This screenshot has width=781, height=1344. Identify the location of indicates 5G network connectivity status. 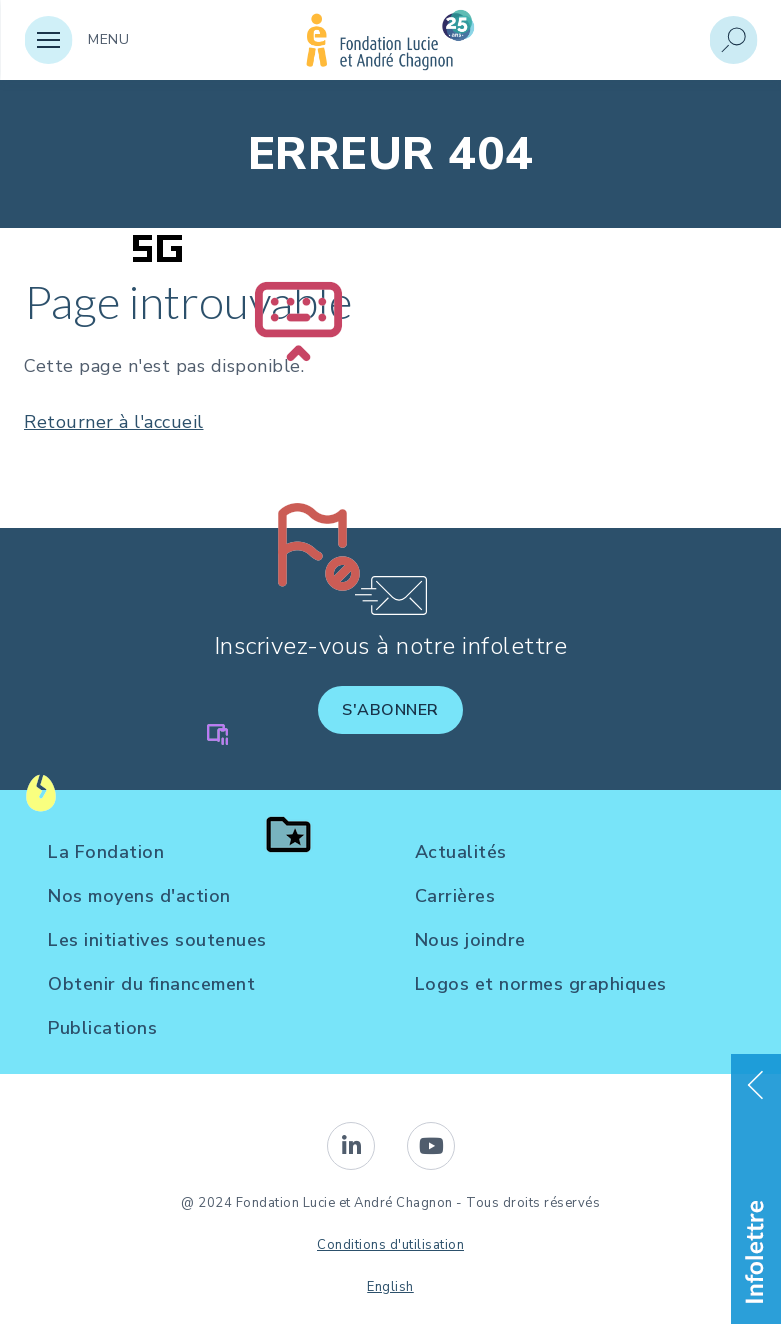
(157, 248).